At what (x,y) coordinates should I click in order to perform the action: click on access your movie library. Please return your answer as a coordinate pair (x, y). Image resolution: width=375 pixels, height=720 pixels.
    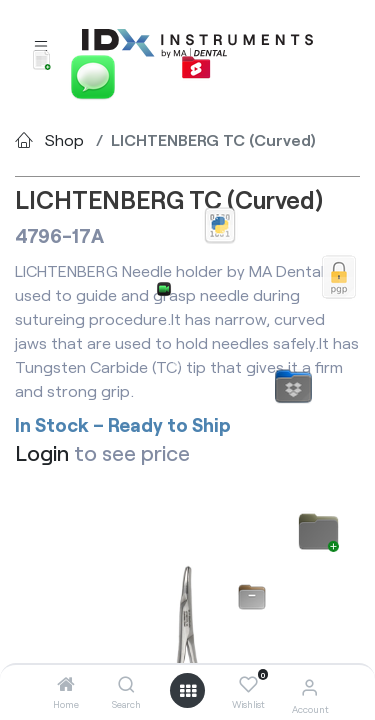
    Looking at the image, I should click on (179, 358).